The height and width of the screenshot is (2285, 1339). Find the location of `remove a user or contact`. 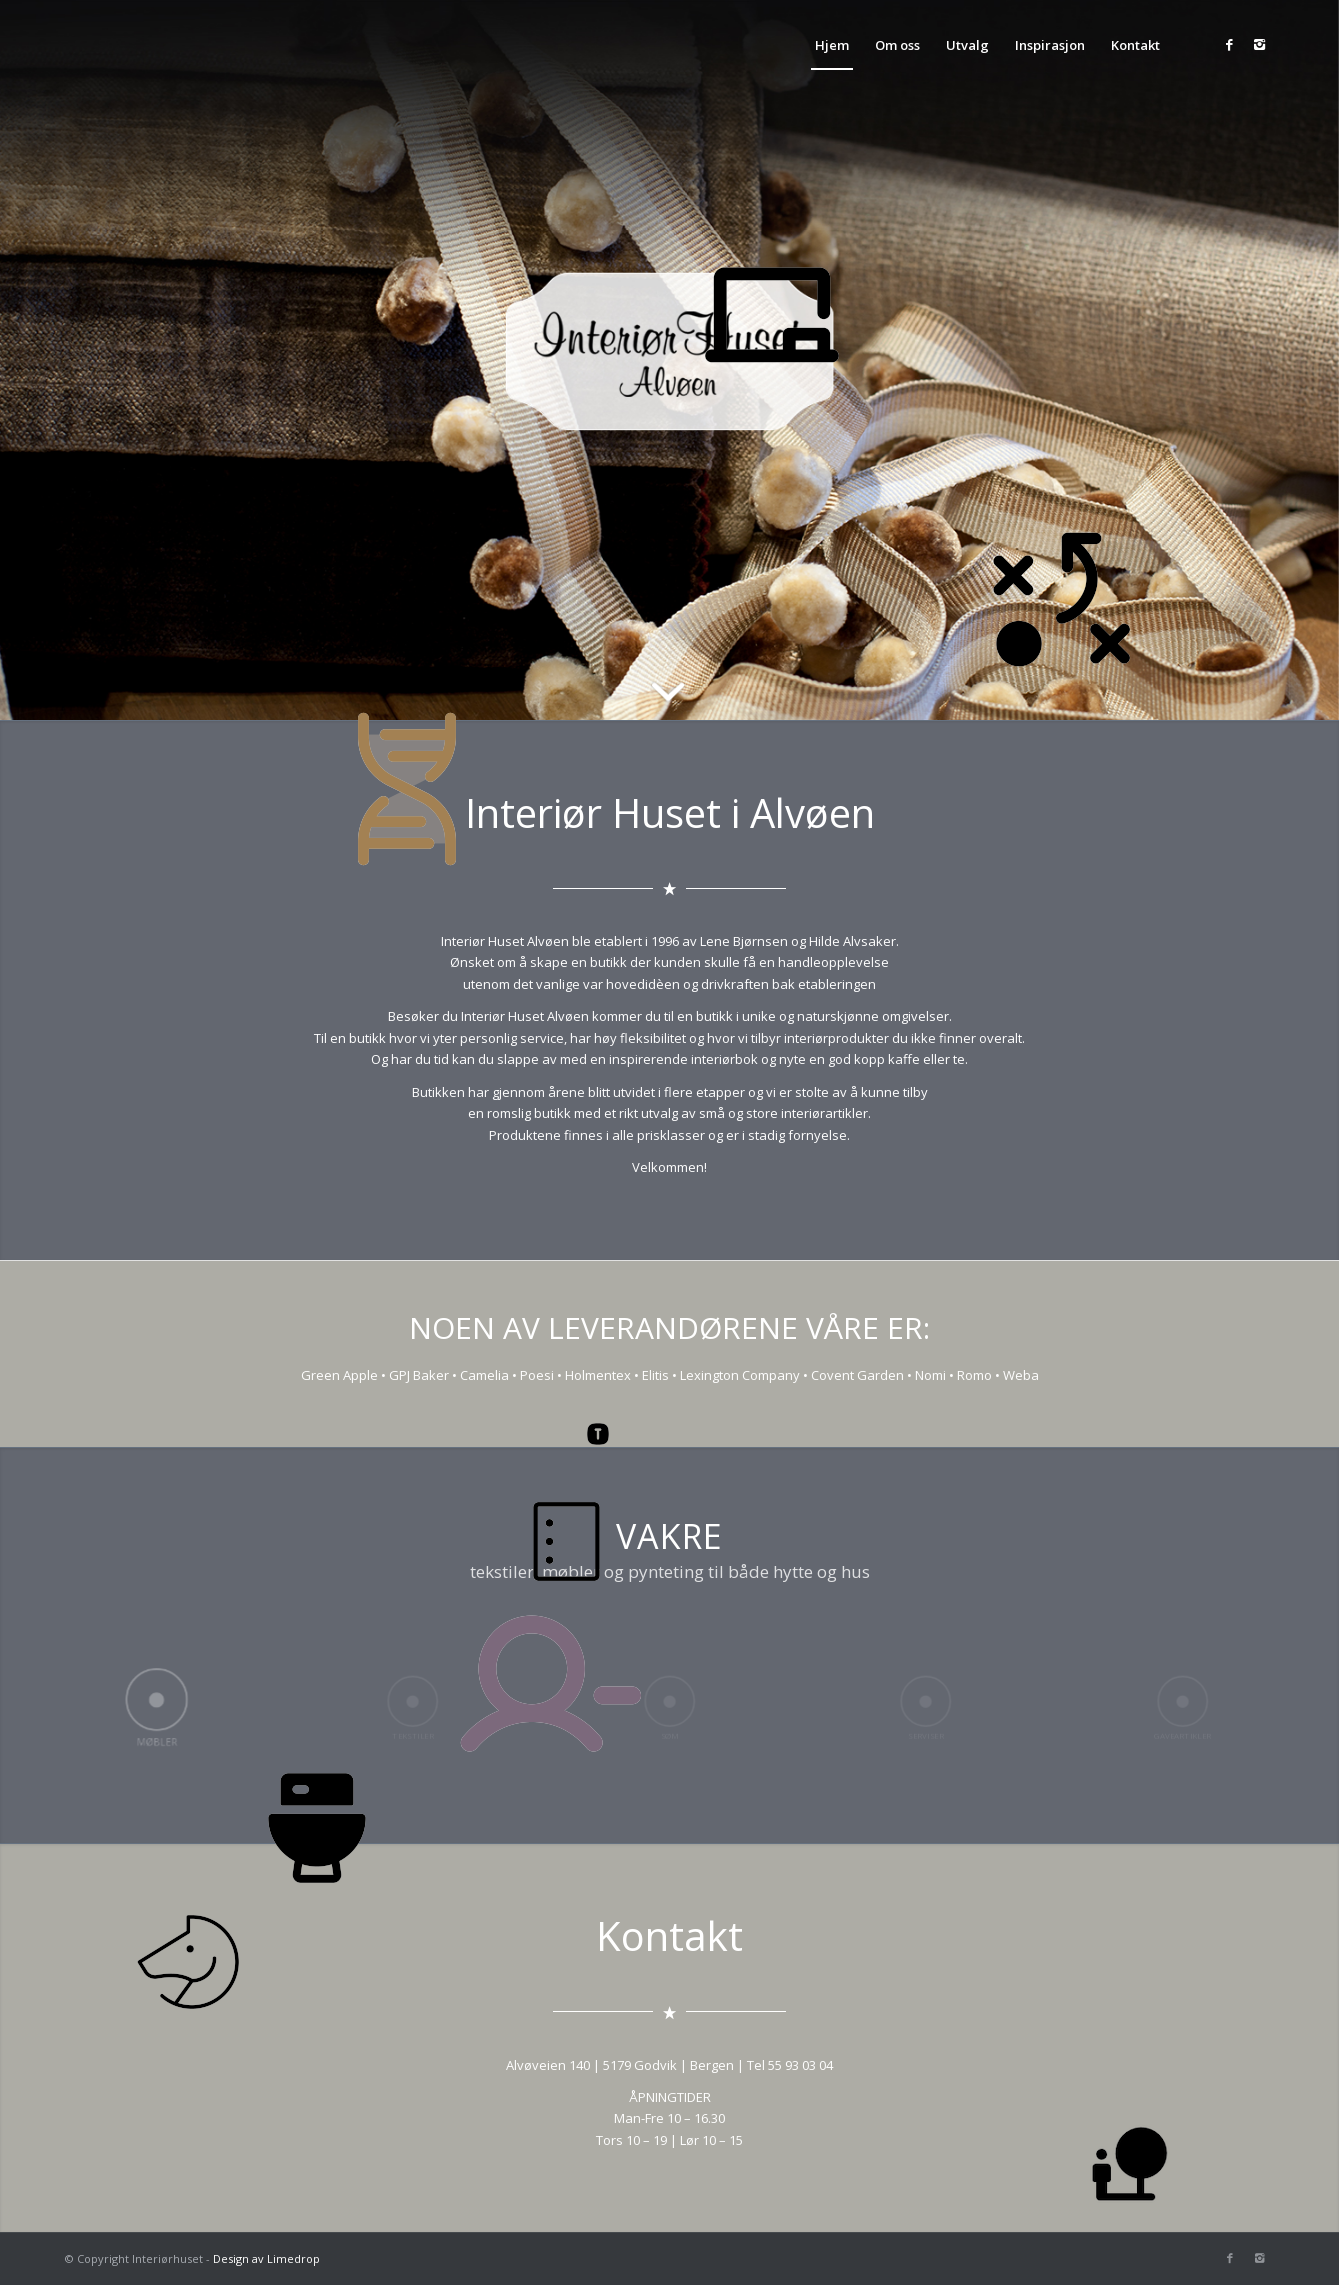

remove a user or contact is located at coordinates (546, 1689).